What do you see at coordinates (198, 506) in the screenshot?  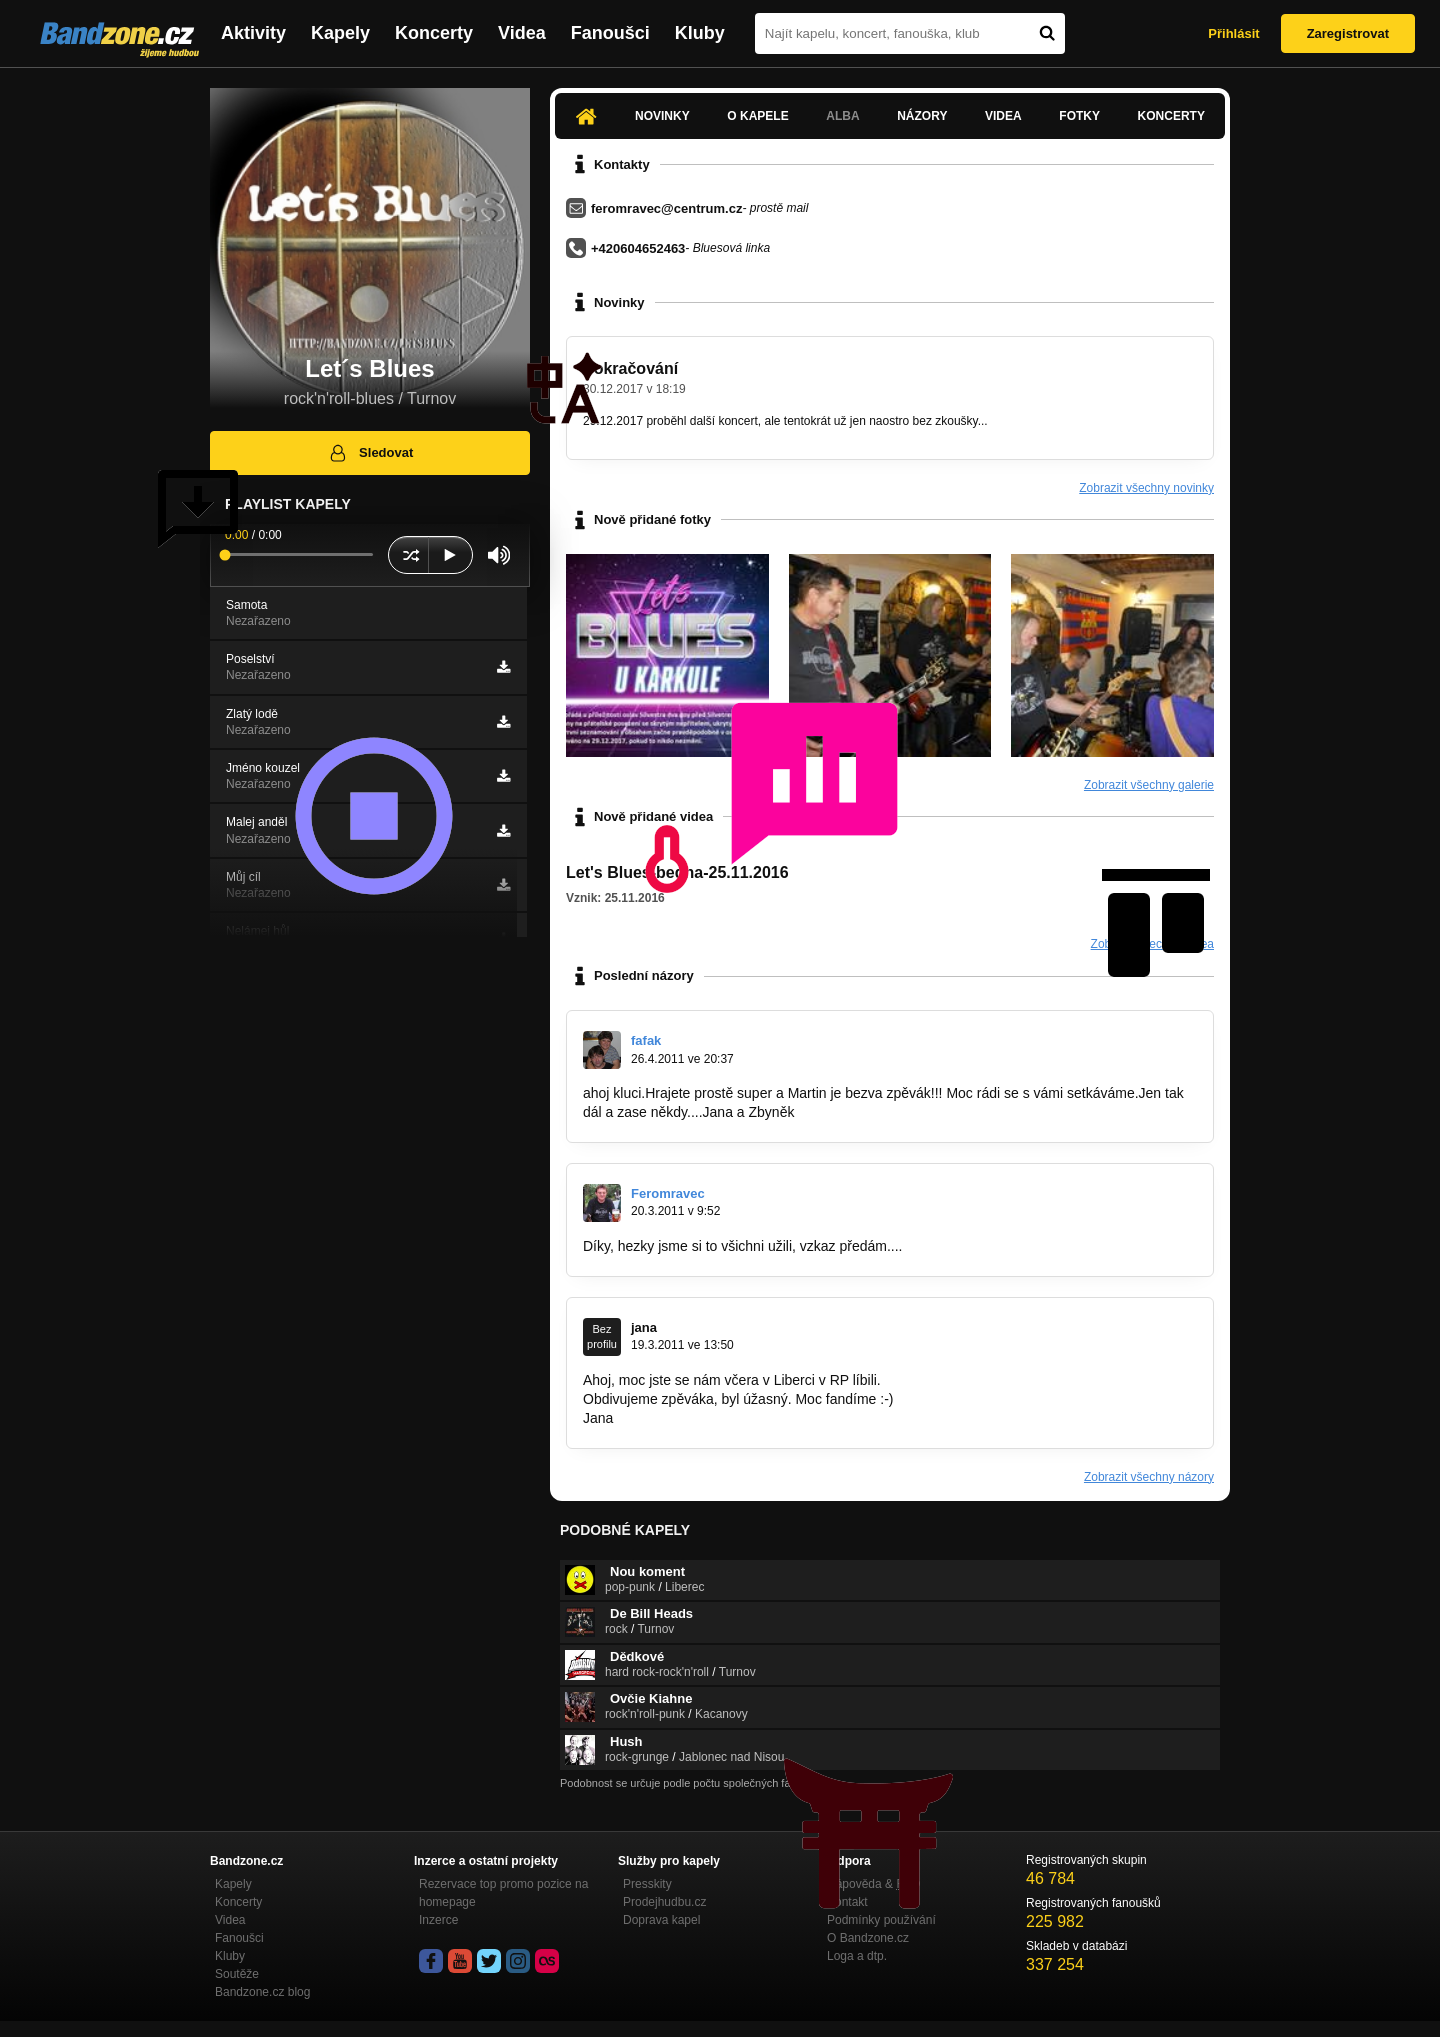 I see `download chat history` at bounding box center [198, 506].